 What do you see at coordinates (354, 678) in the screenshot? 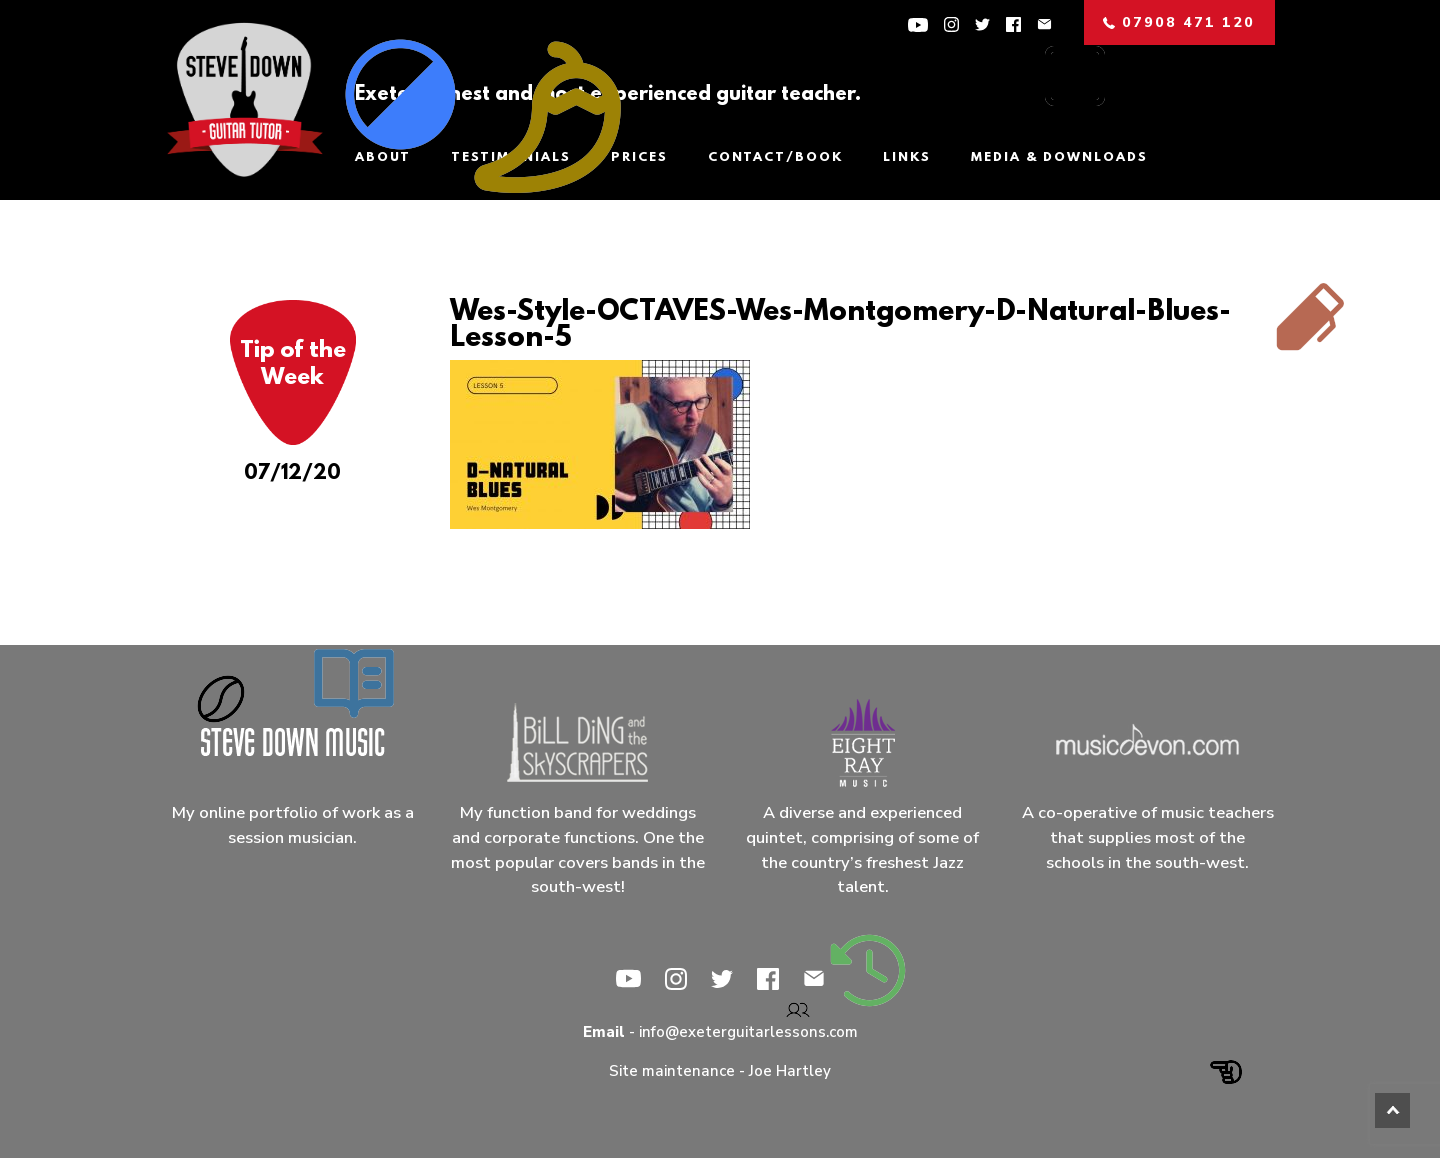
I see `open reading mode or e-reader` at bounding box center [354, 678].